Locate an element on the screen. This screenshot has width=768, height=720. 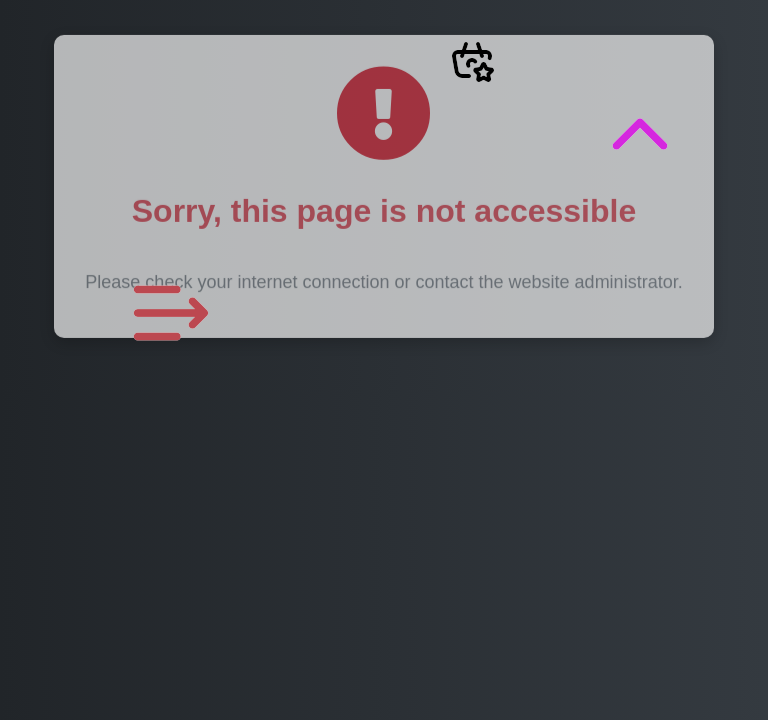
collapse an expanded section is located at coordinates (640, 134).